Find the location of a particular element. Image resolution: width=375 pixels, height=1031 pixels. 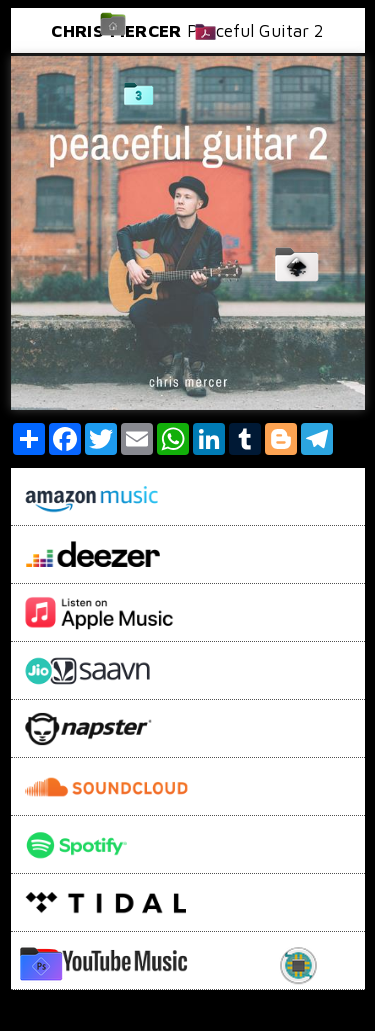

access your home folder is located at coordinates (113, 24).